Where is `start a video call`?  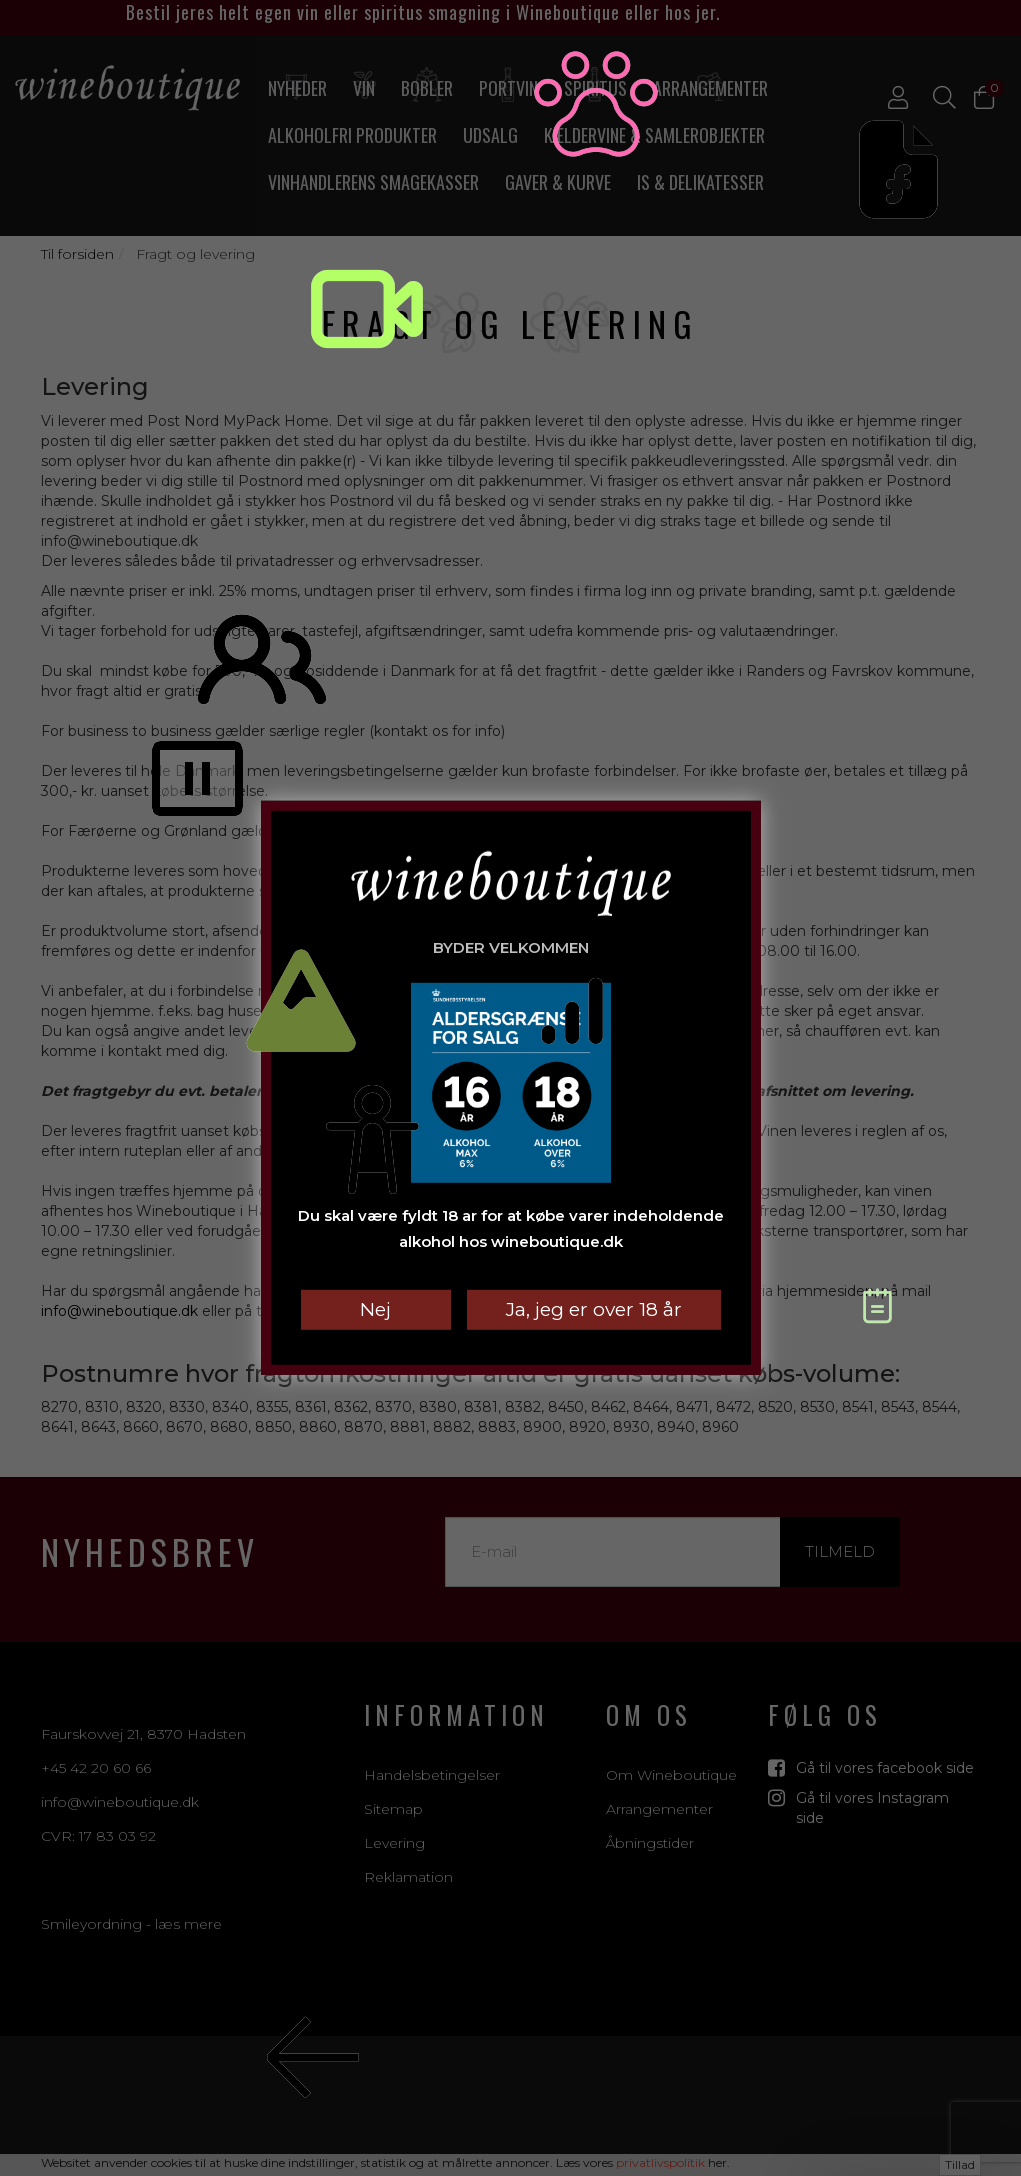
start a video call is located at coordinates (367, 309).